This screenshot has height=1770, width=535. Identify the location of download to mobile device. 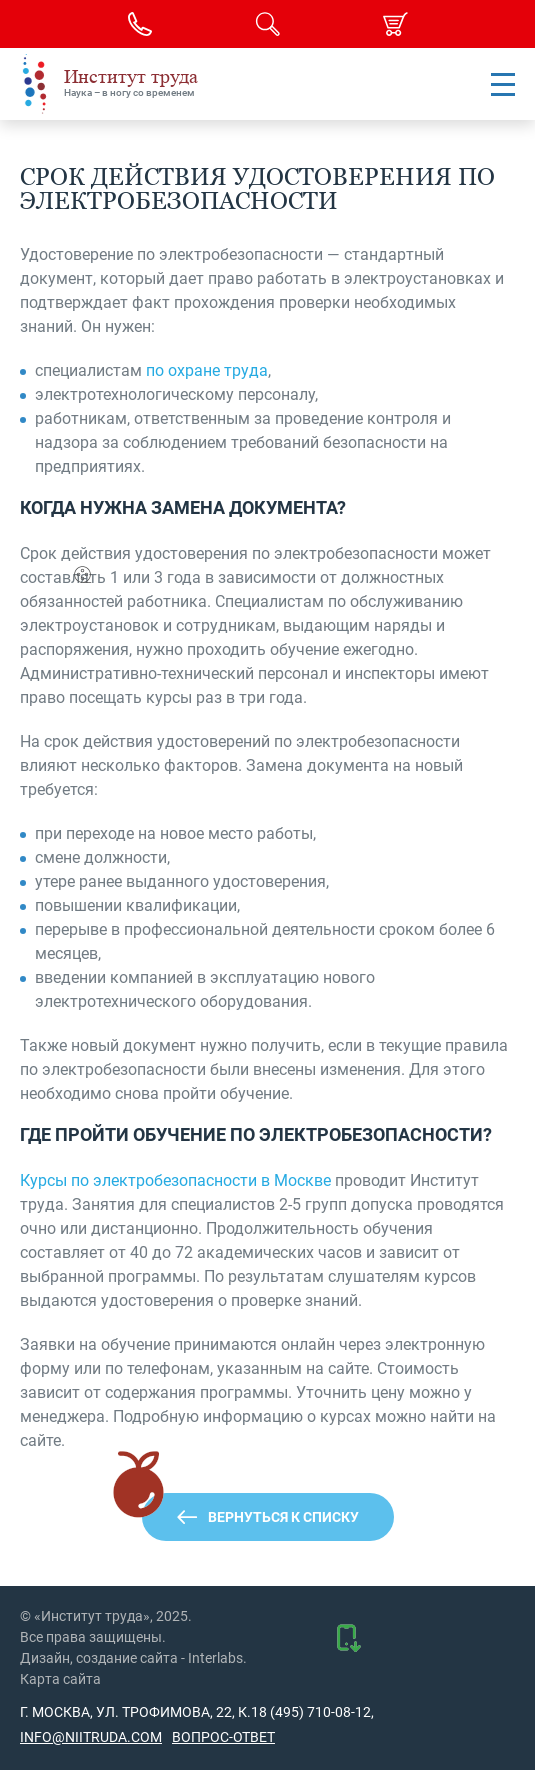
(346, 1637).